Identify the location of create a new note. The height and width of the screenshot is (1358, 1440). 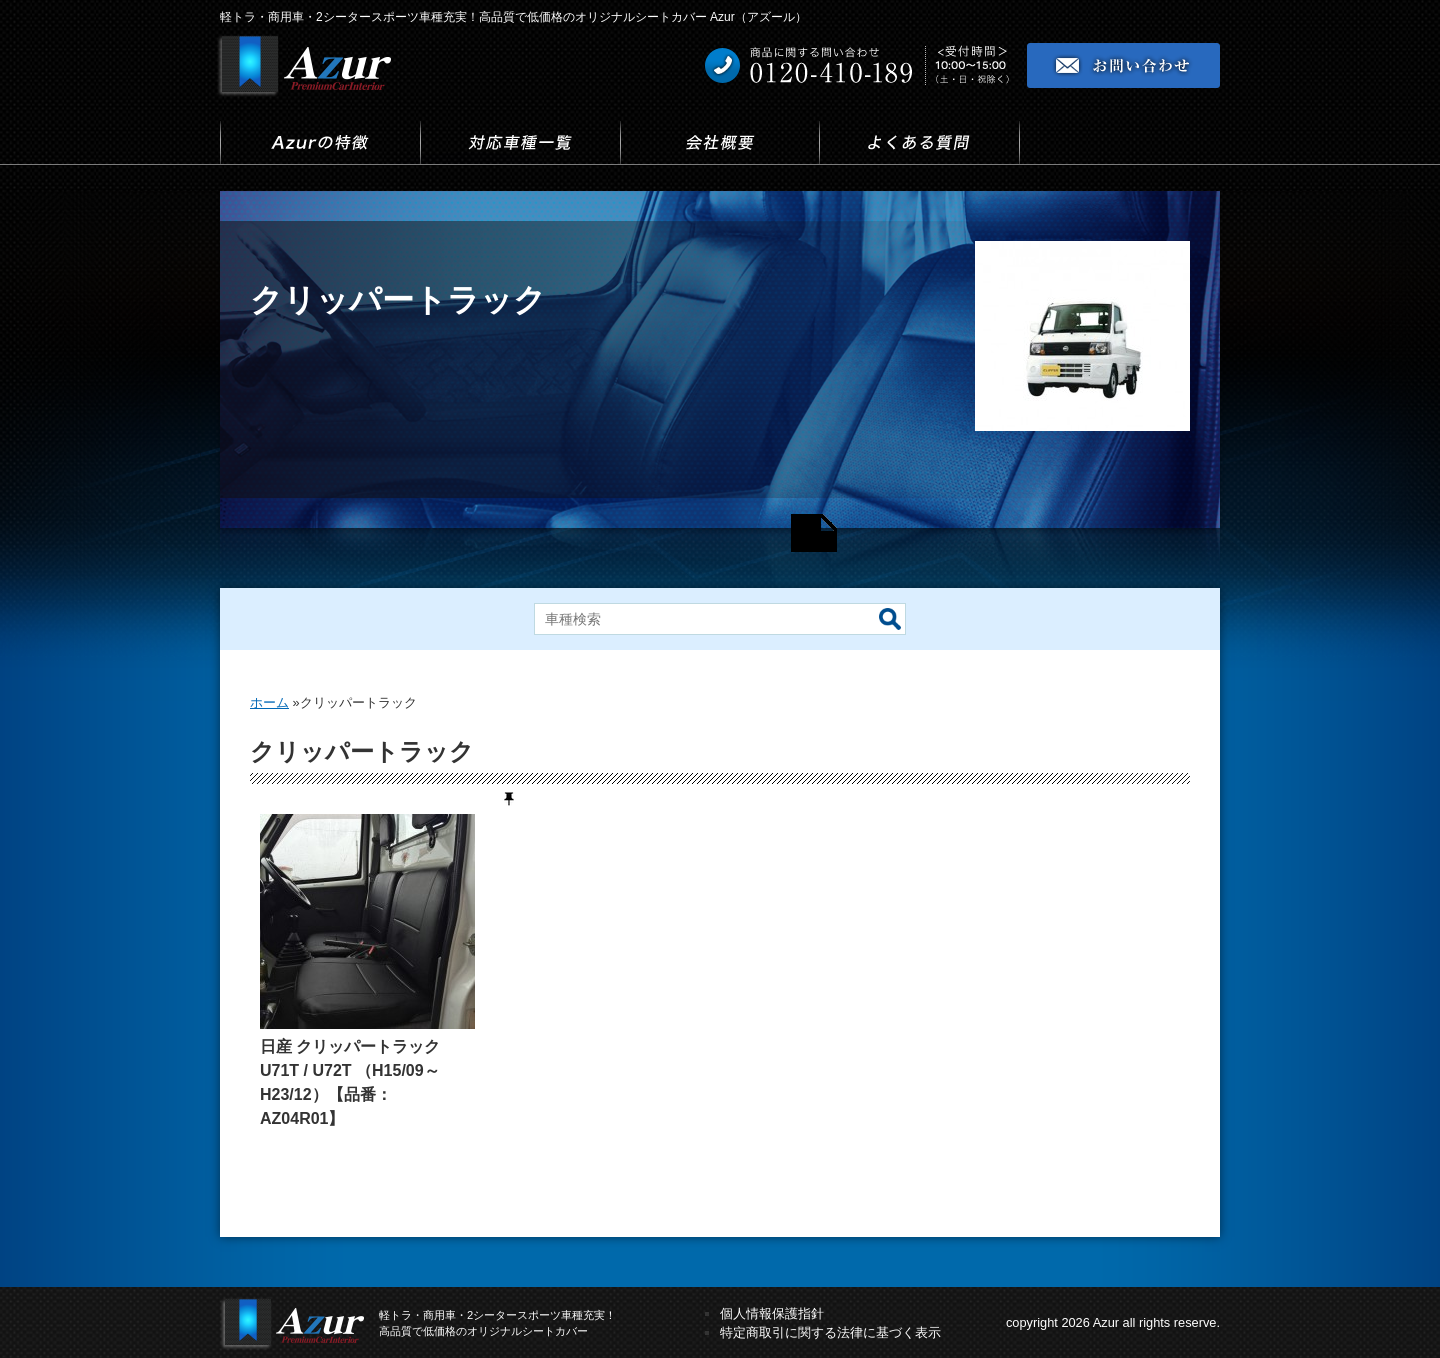
(814, 533).